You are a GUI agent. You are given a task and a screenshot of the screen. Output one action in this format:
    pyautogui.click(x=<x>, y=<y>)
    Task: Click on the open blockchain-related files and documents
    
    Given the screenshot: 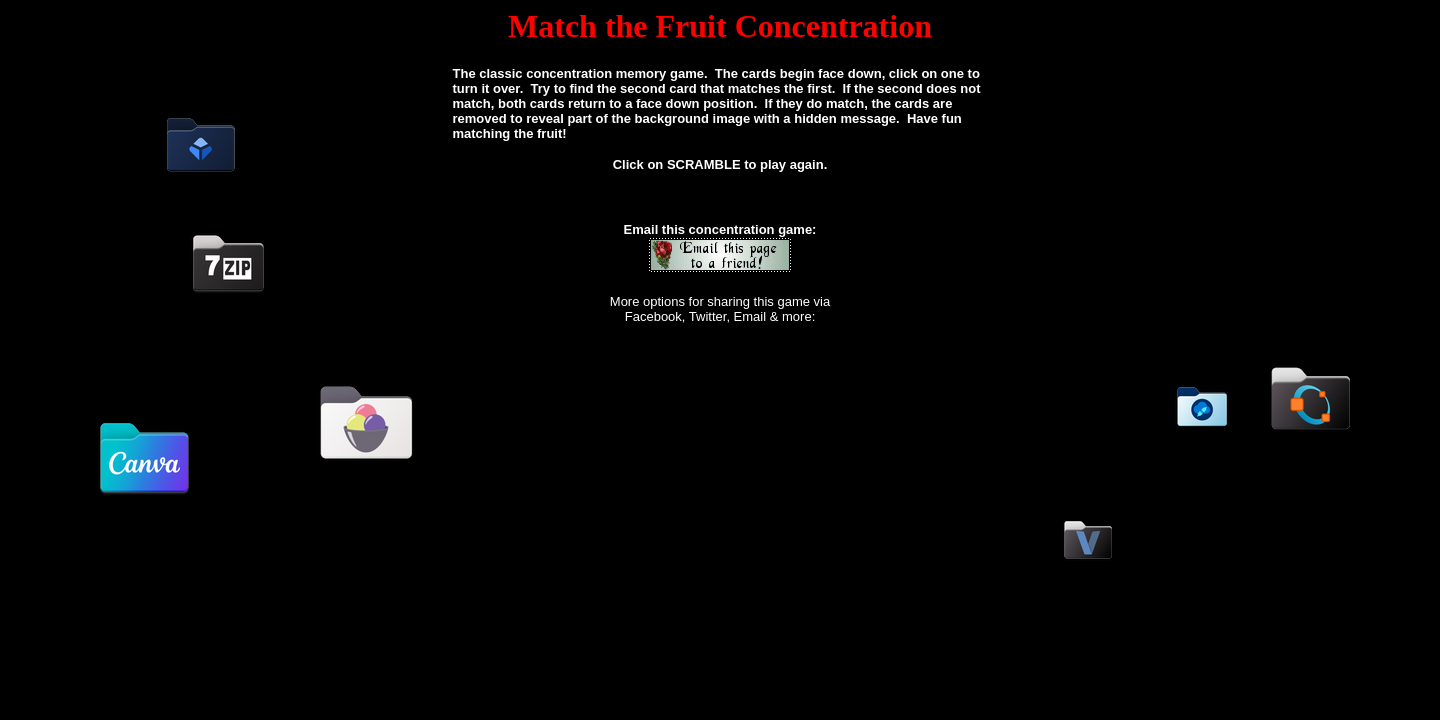 What is the action you would take?
    pyautogui.click(x=200, y=146)
    